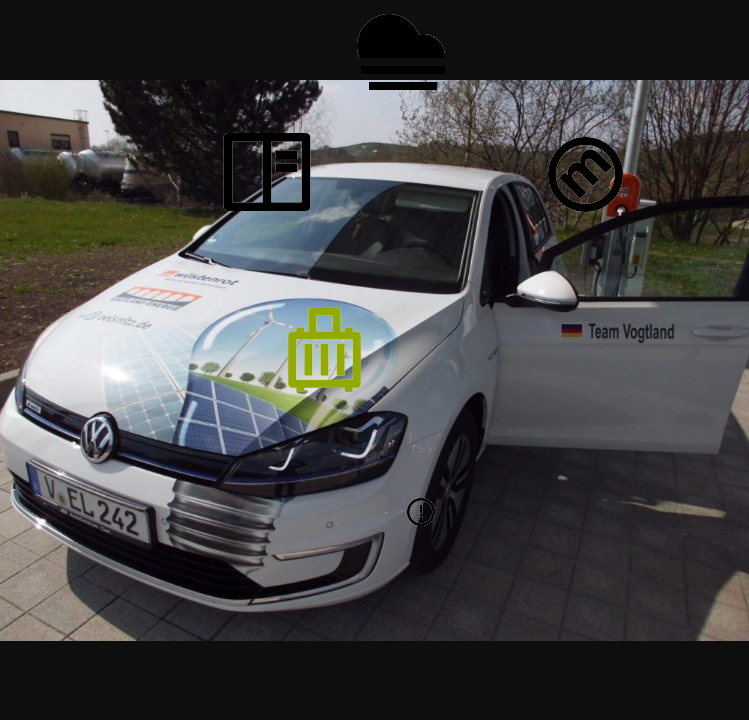 The height and width of the screenshot is (720, 749). Describe the element at coordinates (267, 172) in the screenshot. I see `open reading mode or e-reader` at that location.